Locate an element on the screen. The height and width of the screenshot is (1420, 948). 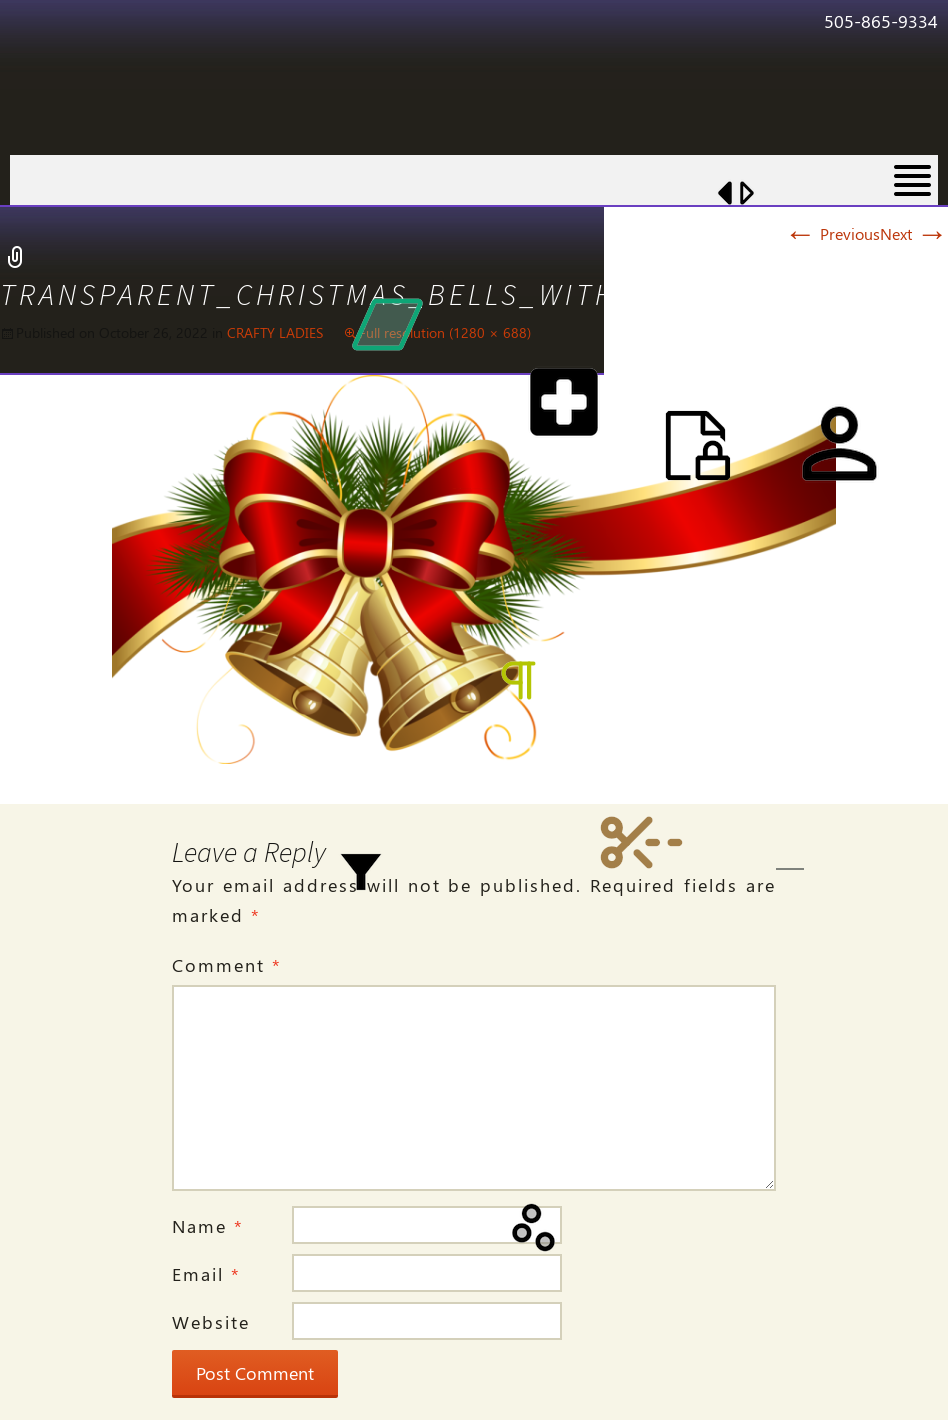
toggle paragraph formatting options is located at coordinates (518, 680).